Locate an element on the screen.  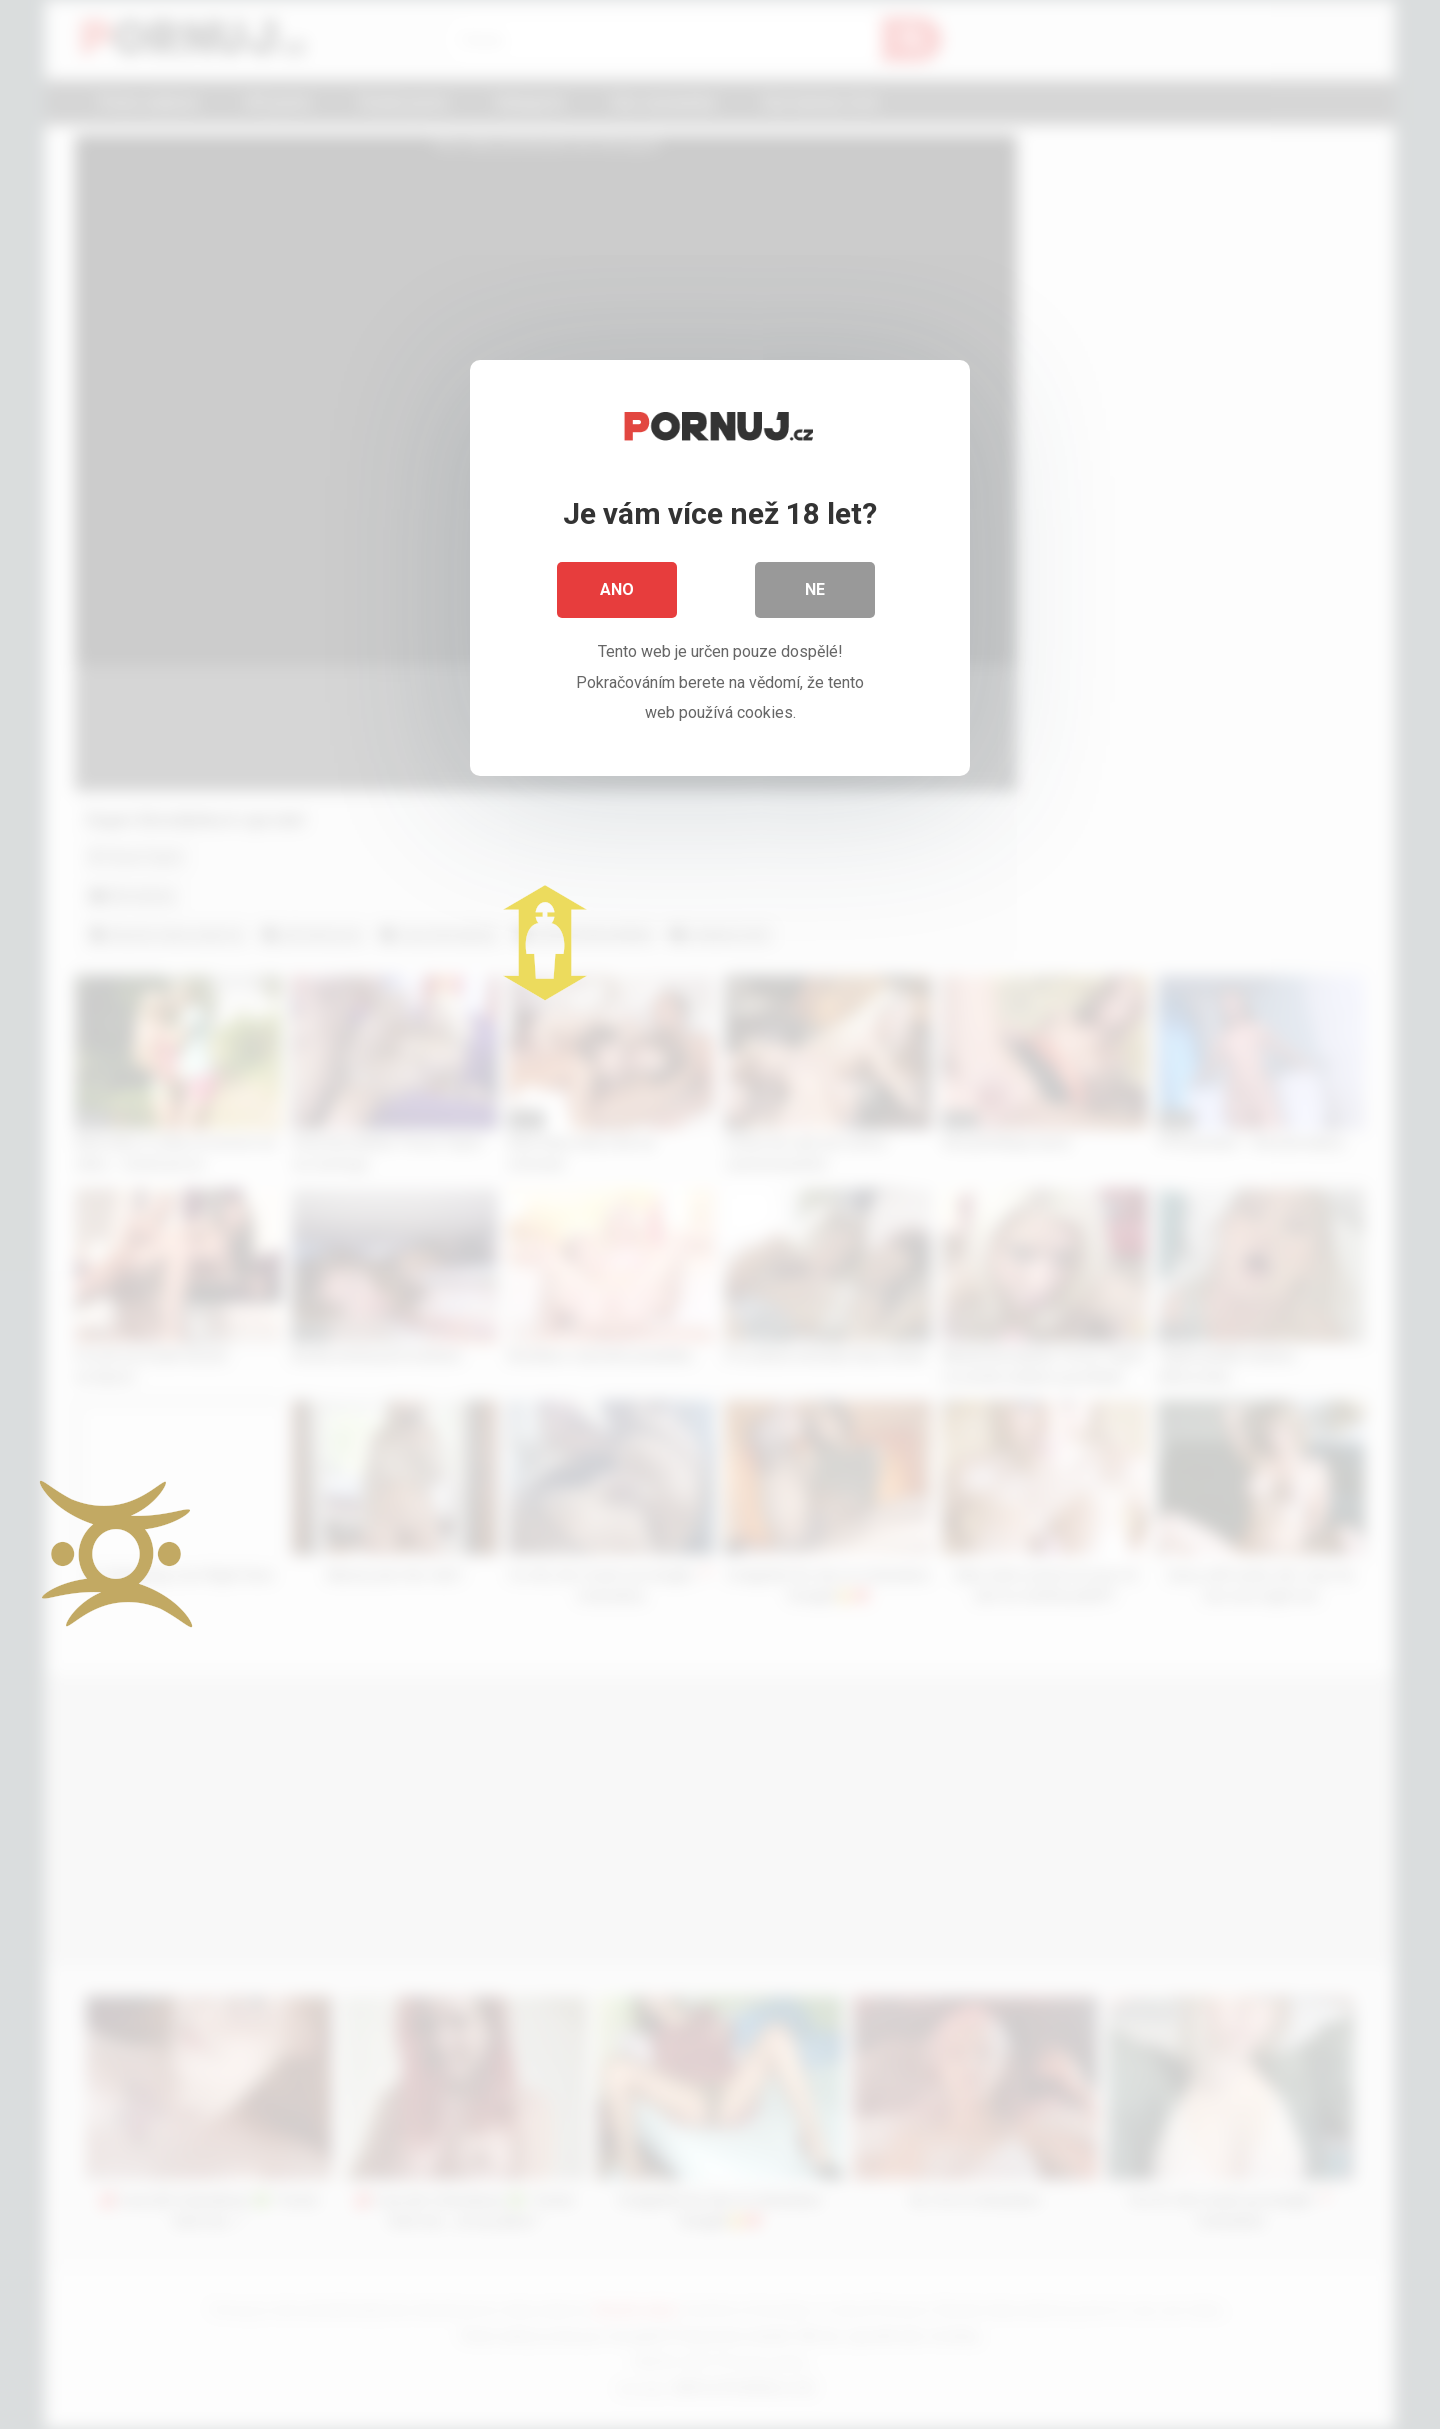
abstract game icon or badge element is located at coordinates (116, 1554).